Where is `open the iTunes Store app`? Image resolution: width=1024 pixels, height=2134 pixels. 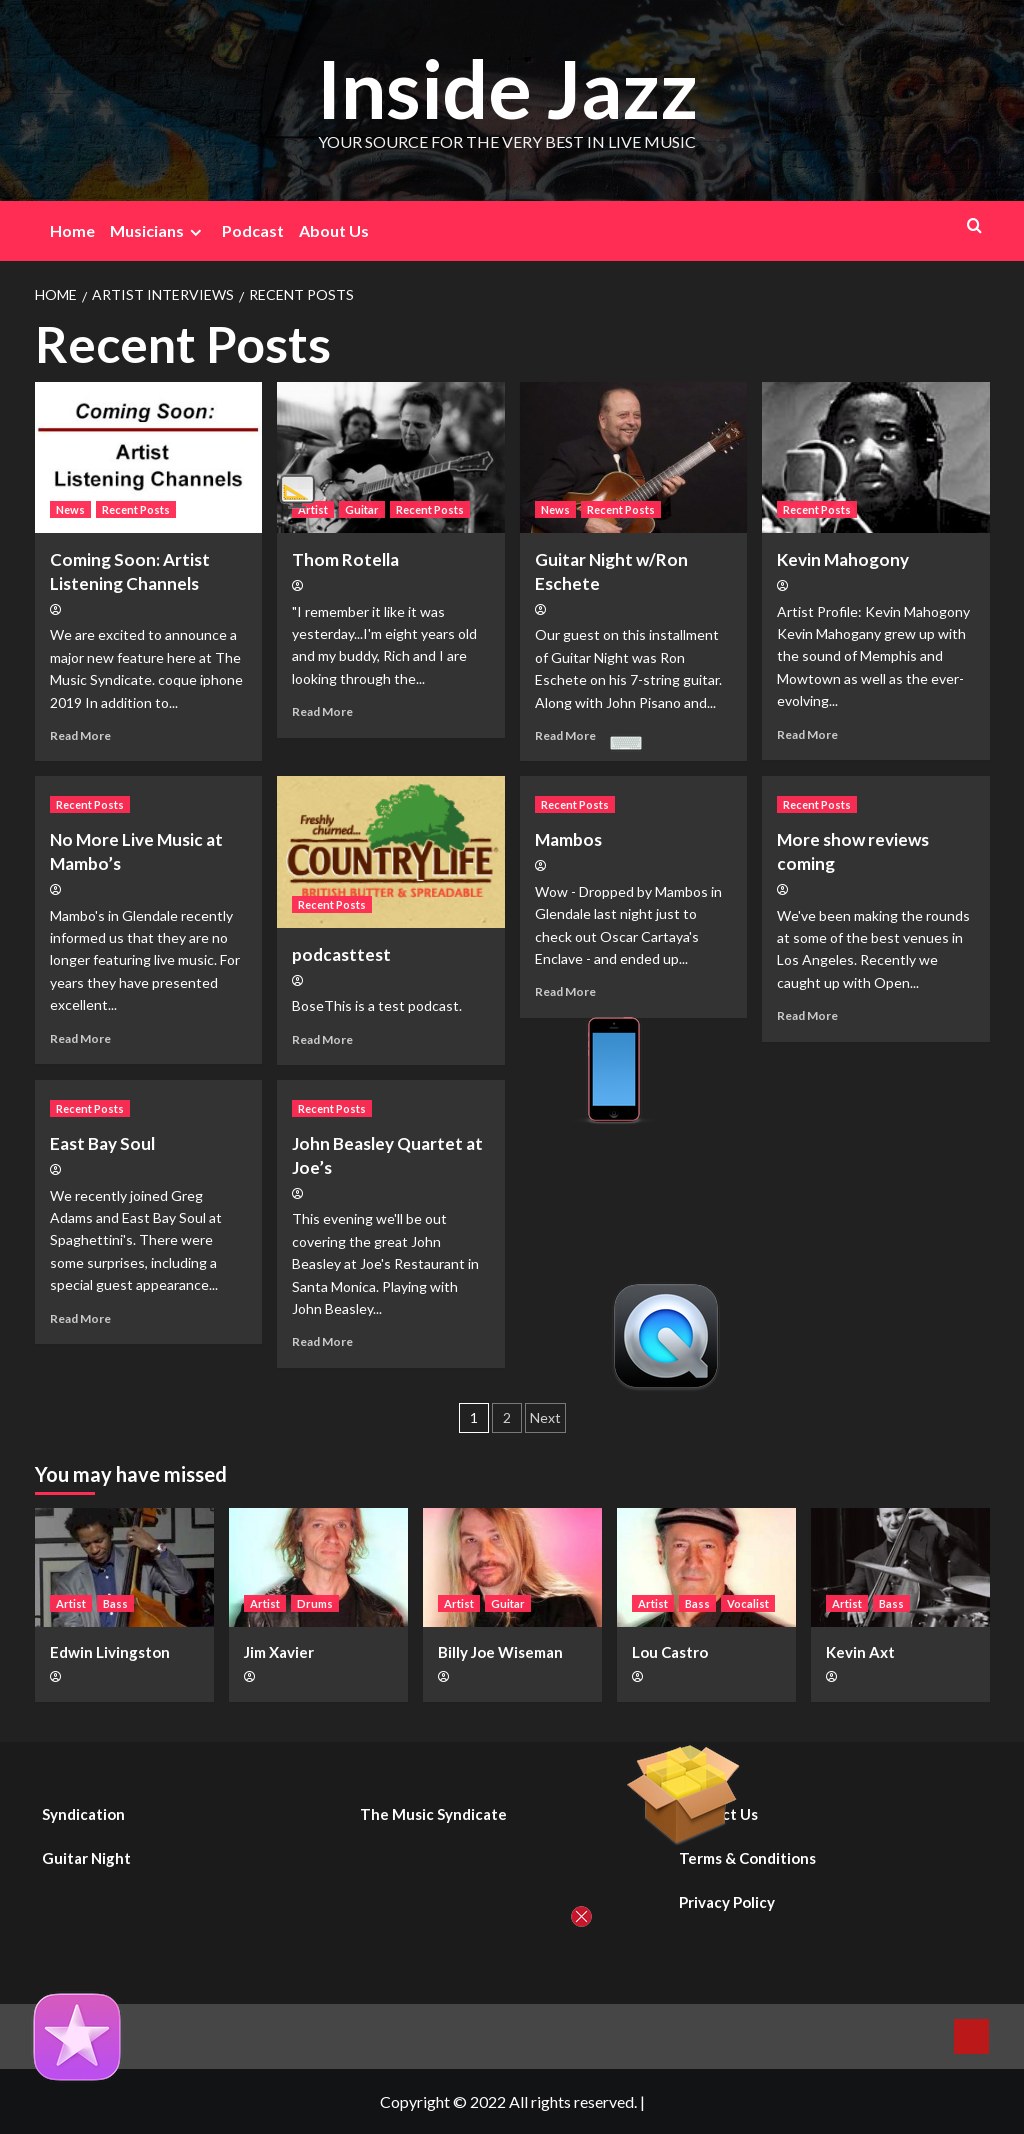 open the iTunes Store app is located at coordinates (77, 2037).